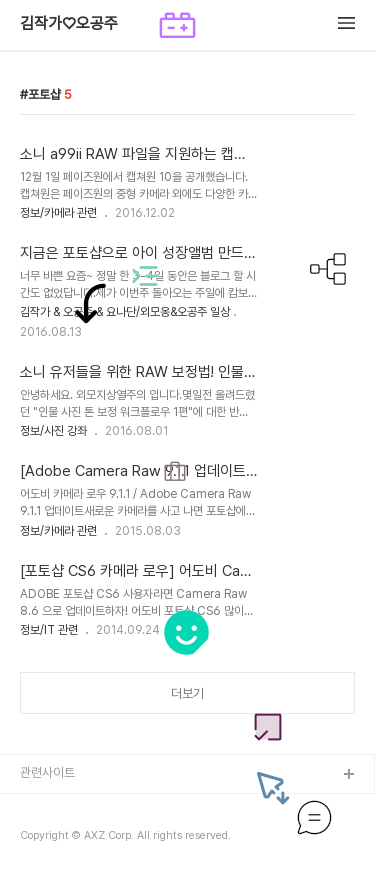 The width and height of the screenshot is (375, 880). Describe the element at coordinates (314, 817) in the screenshot. I see `open chat or messaging` at that location.